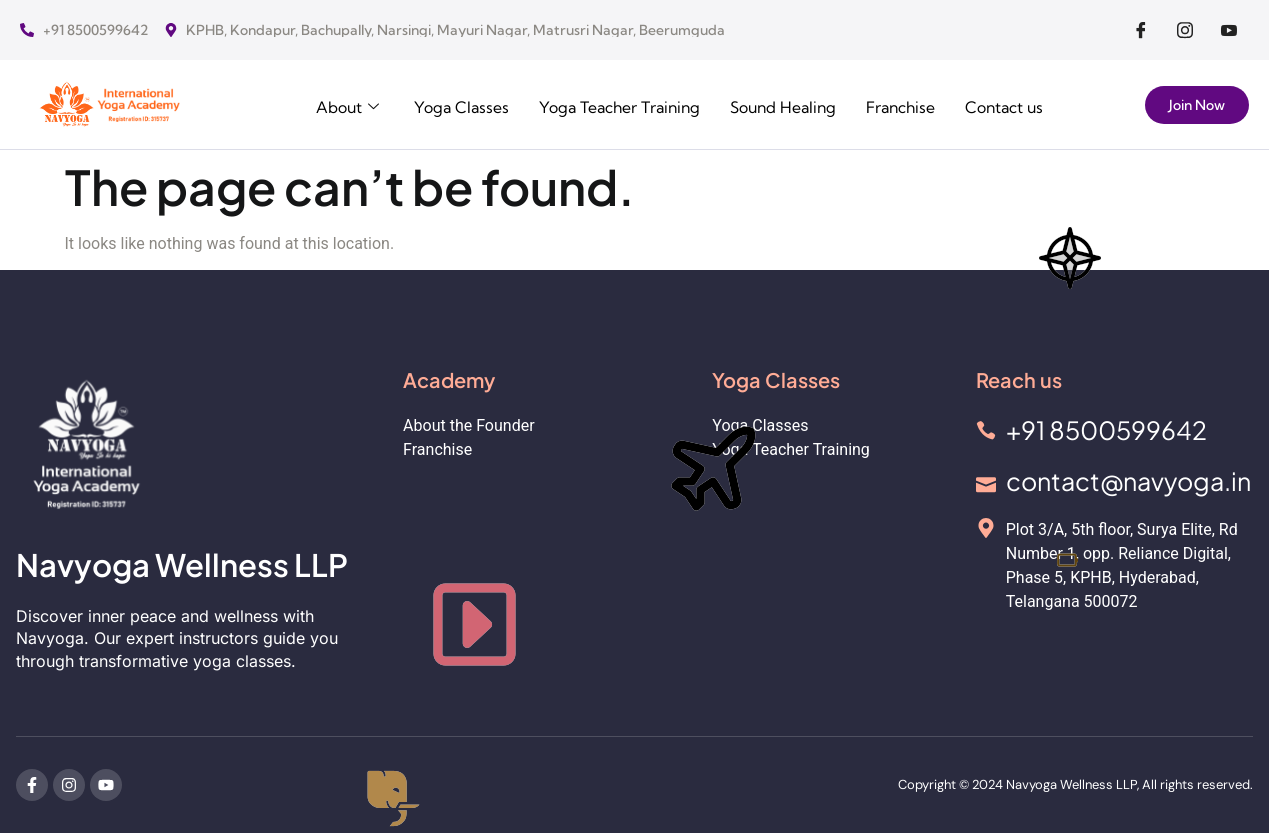 Image resolution: width=1269 pixels, height=833 pixels. I want to click on play media or start video, so click(474, 624).